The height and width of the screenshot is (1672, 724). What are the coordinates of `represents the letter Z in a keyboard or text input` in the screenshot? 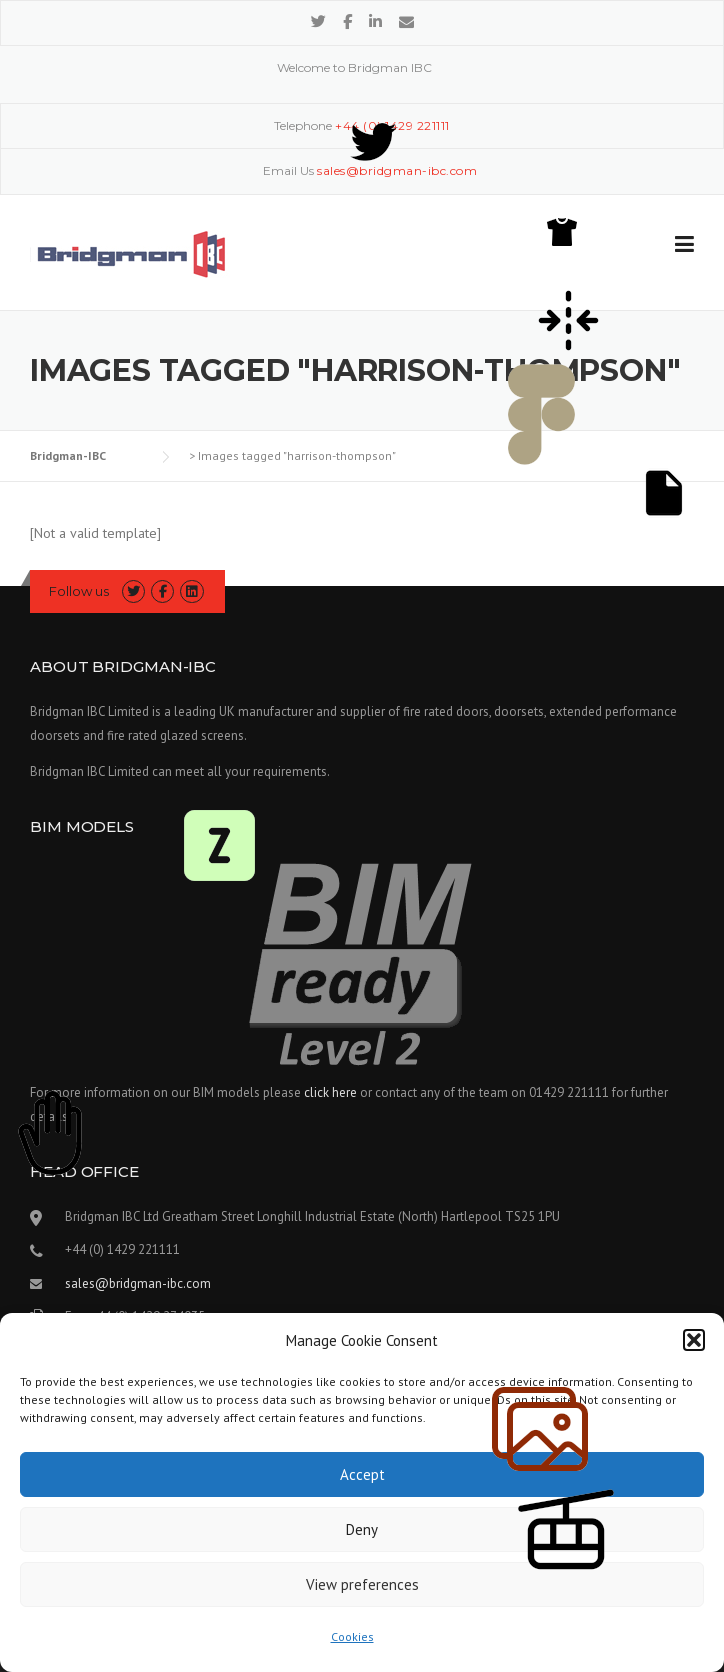 It's located at (219, 845).